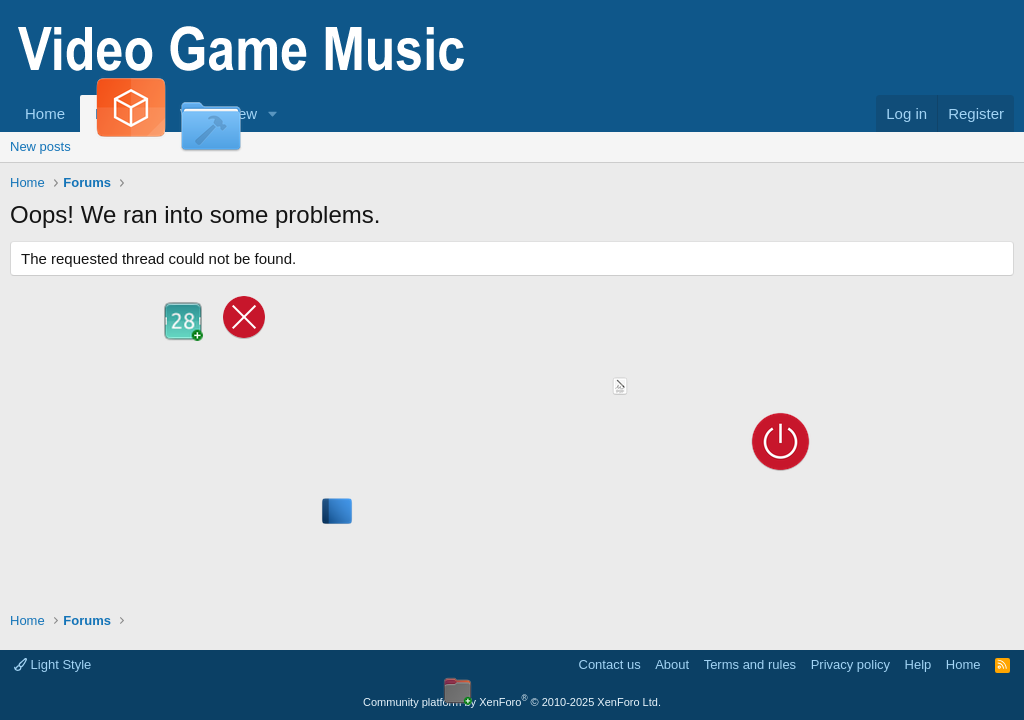  What do you see at coordinates (780, 441) in the screenshot?
I see `shut down or power off the system` at bounding box center [780, 441].